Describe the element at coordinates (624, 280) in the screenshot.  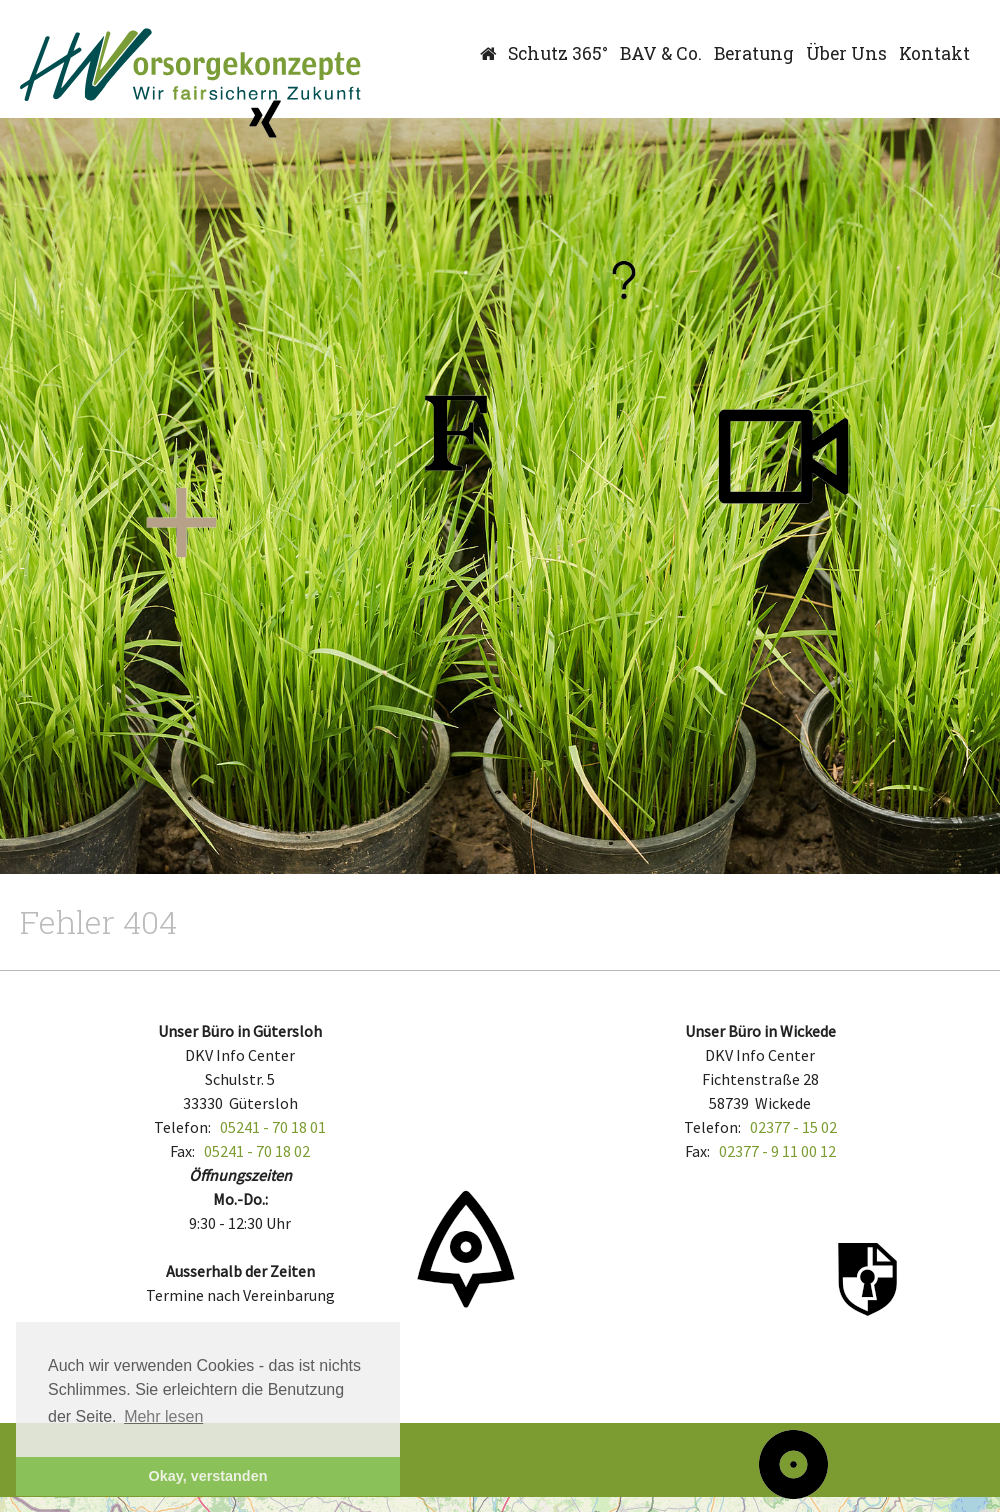
I see `access help or support information` at that location.